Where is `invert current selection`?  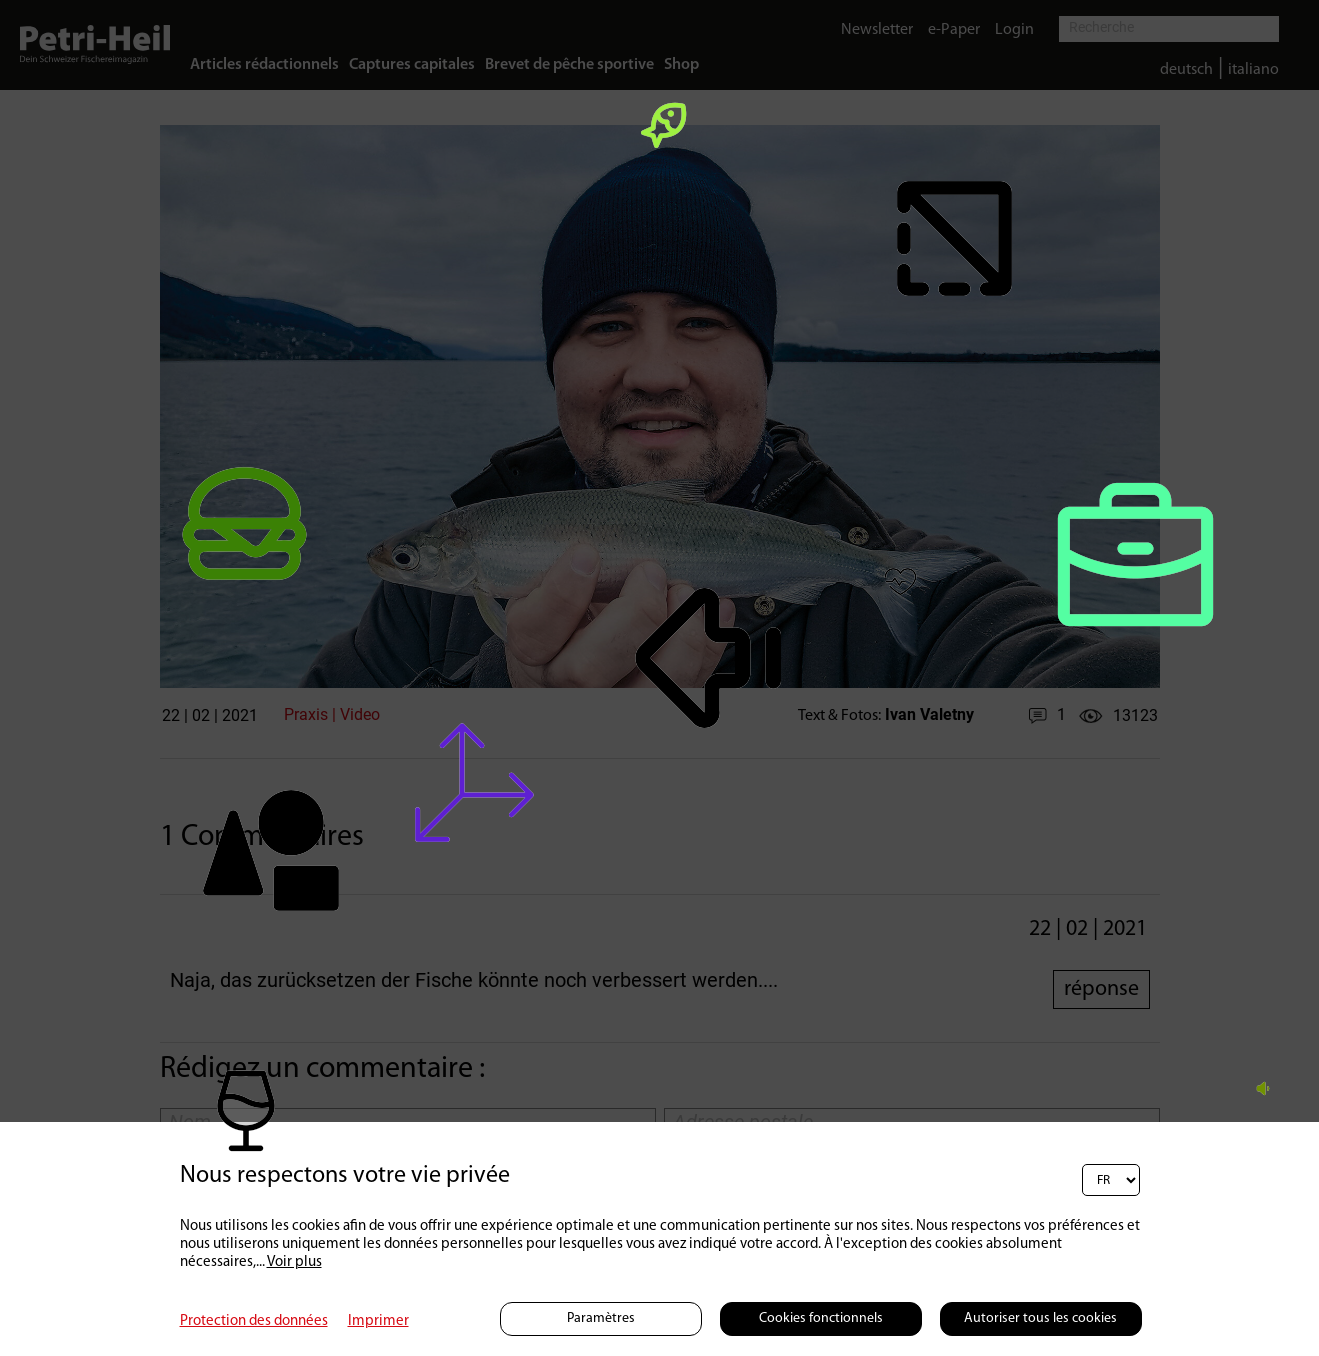
invert current selection is located at coordinates (954, 238).